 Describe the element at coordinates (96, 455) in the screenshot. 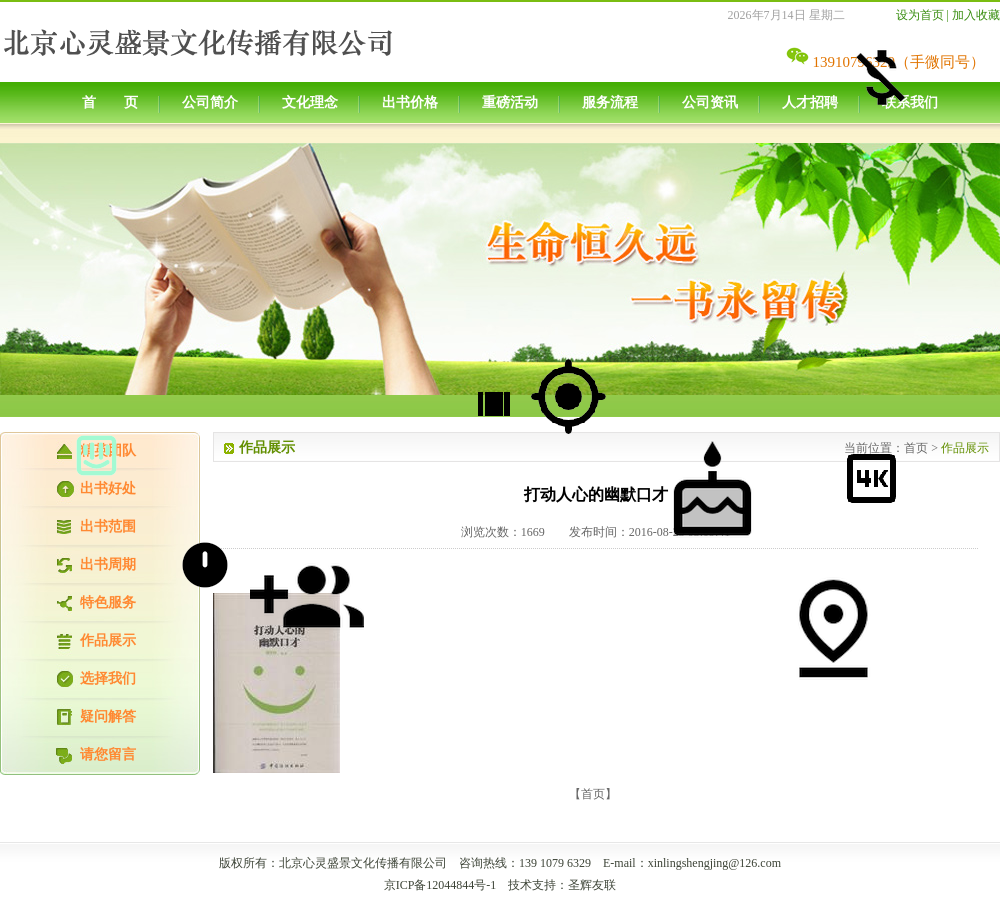

I see `open intercom customer messaging` at that location.